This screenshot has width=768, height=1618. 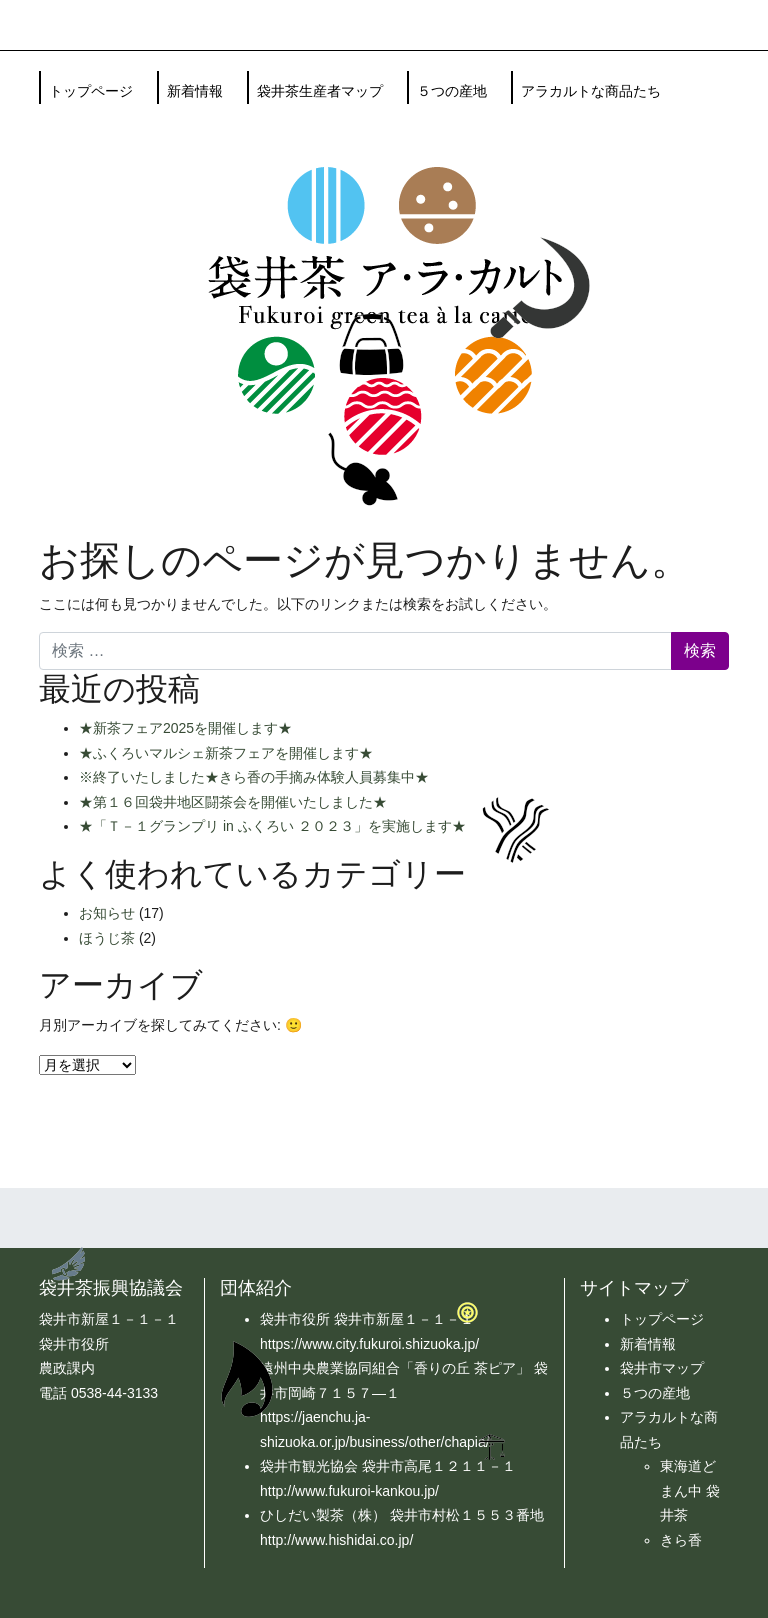 What do you see at coordinates (68, 1263) in the screenshot?
I see `mythical or fantasy character ability` at bounding box center [68, 1263].